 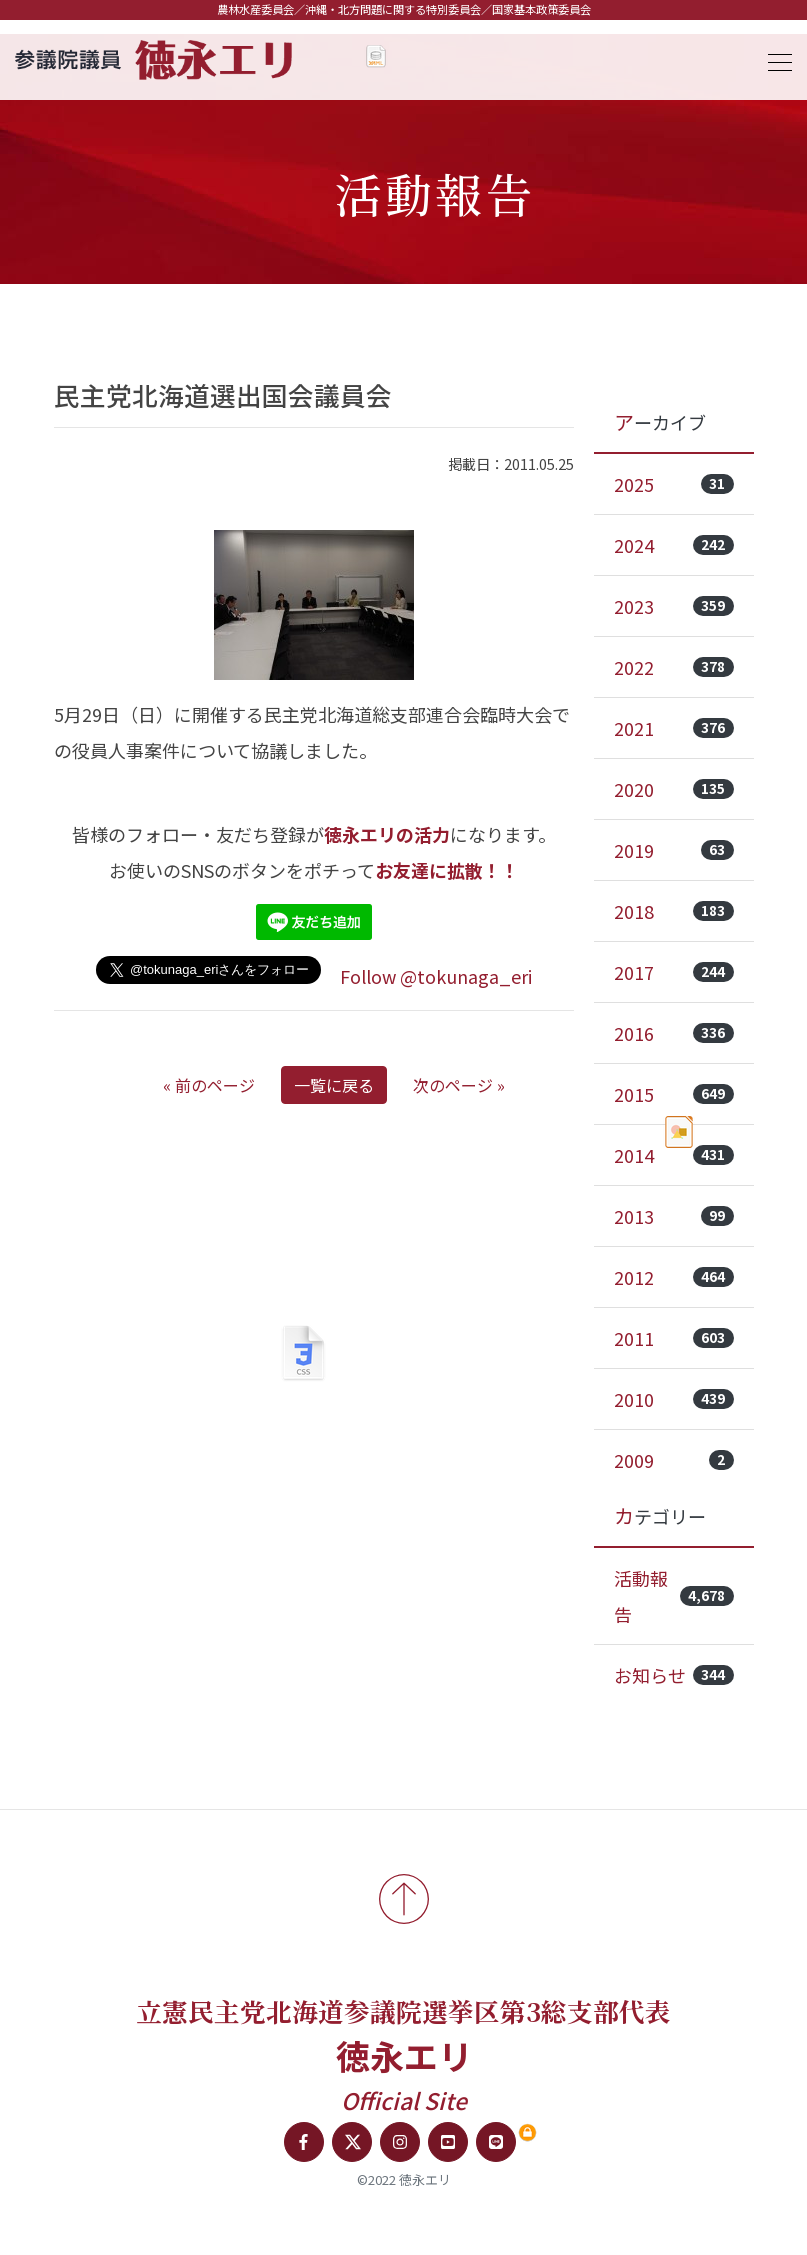 What do you see at coordinates (303, 1353) in the screenshot?
I see `a CSS stylesheet file` at bounding box center [303, 1353].